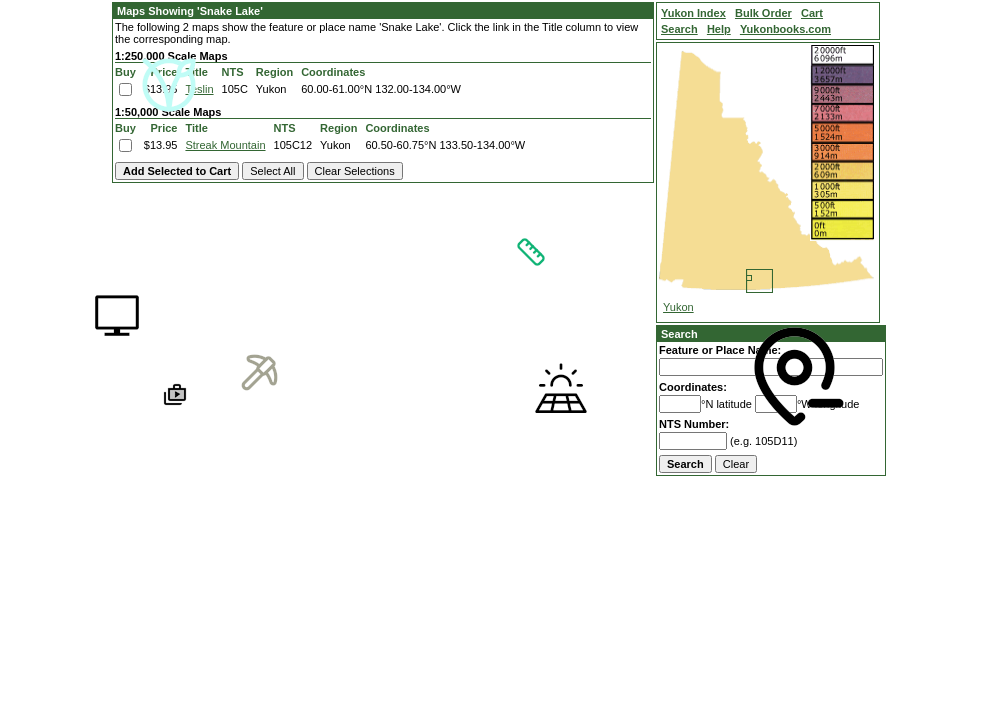 This screenshot has width=992, height=720. I want to click on access virtual machine settings, so click(117, 314).